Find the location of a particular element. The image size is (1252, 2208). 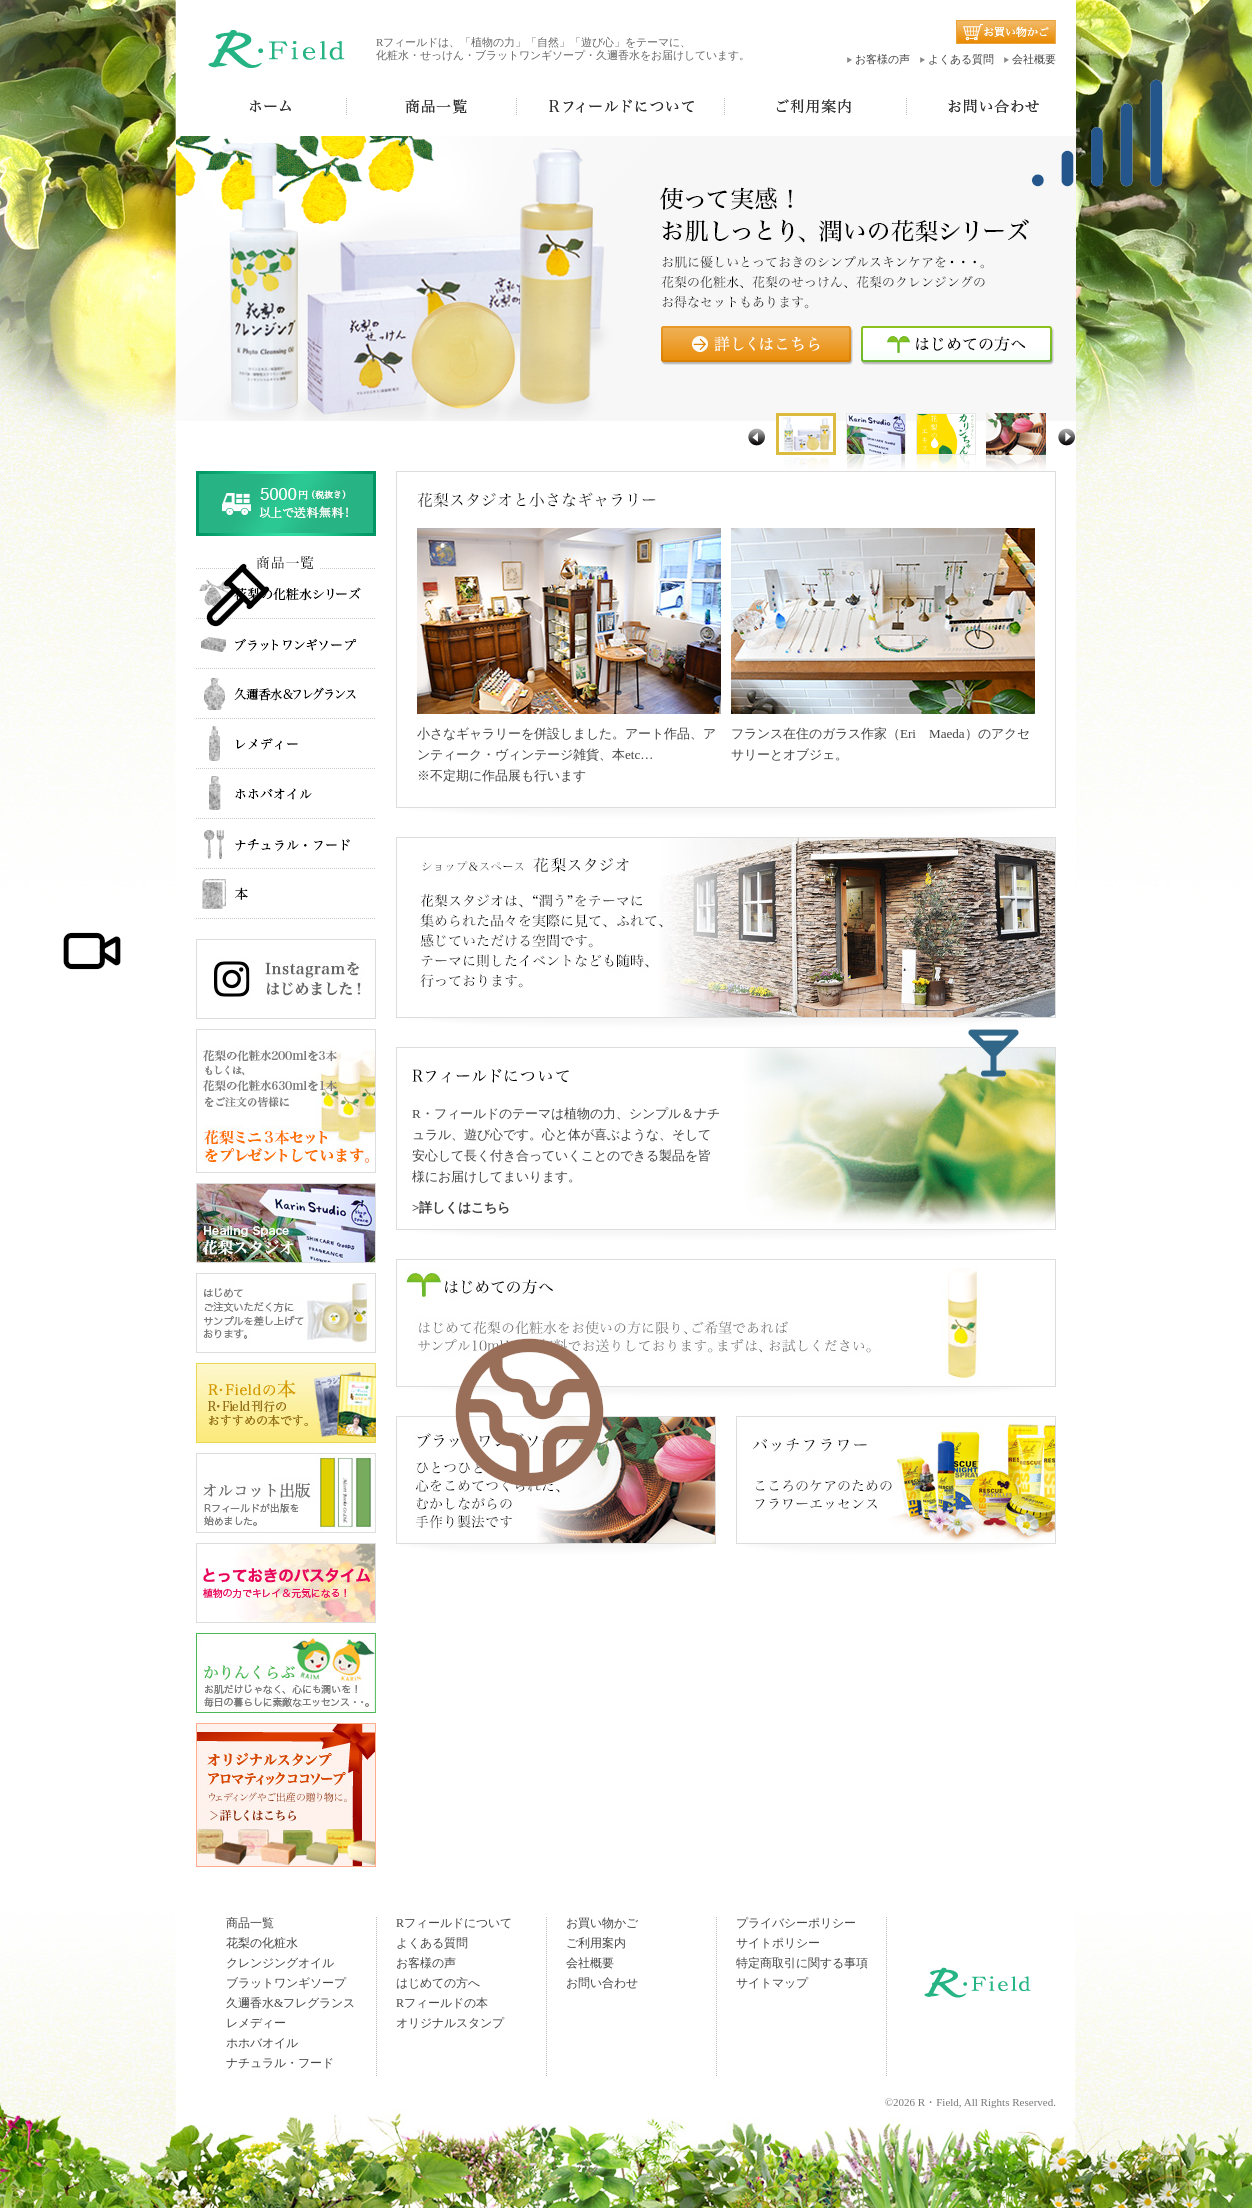

indicates cellular or network signal strength is located at coordinates (1097, 133).